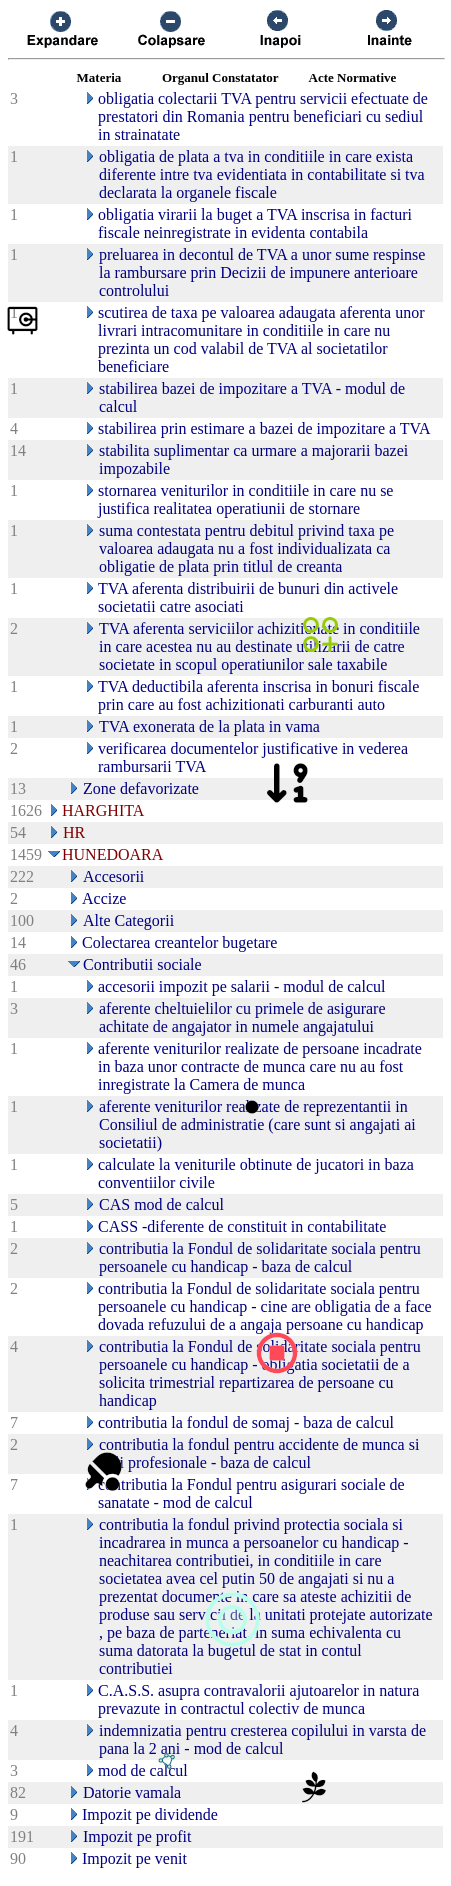 The image size is (451, 1886). Describe the element at coordinates (277, 1353) in the screenshot. I see `stop media playback` at that location.